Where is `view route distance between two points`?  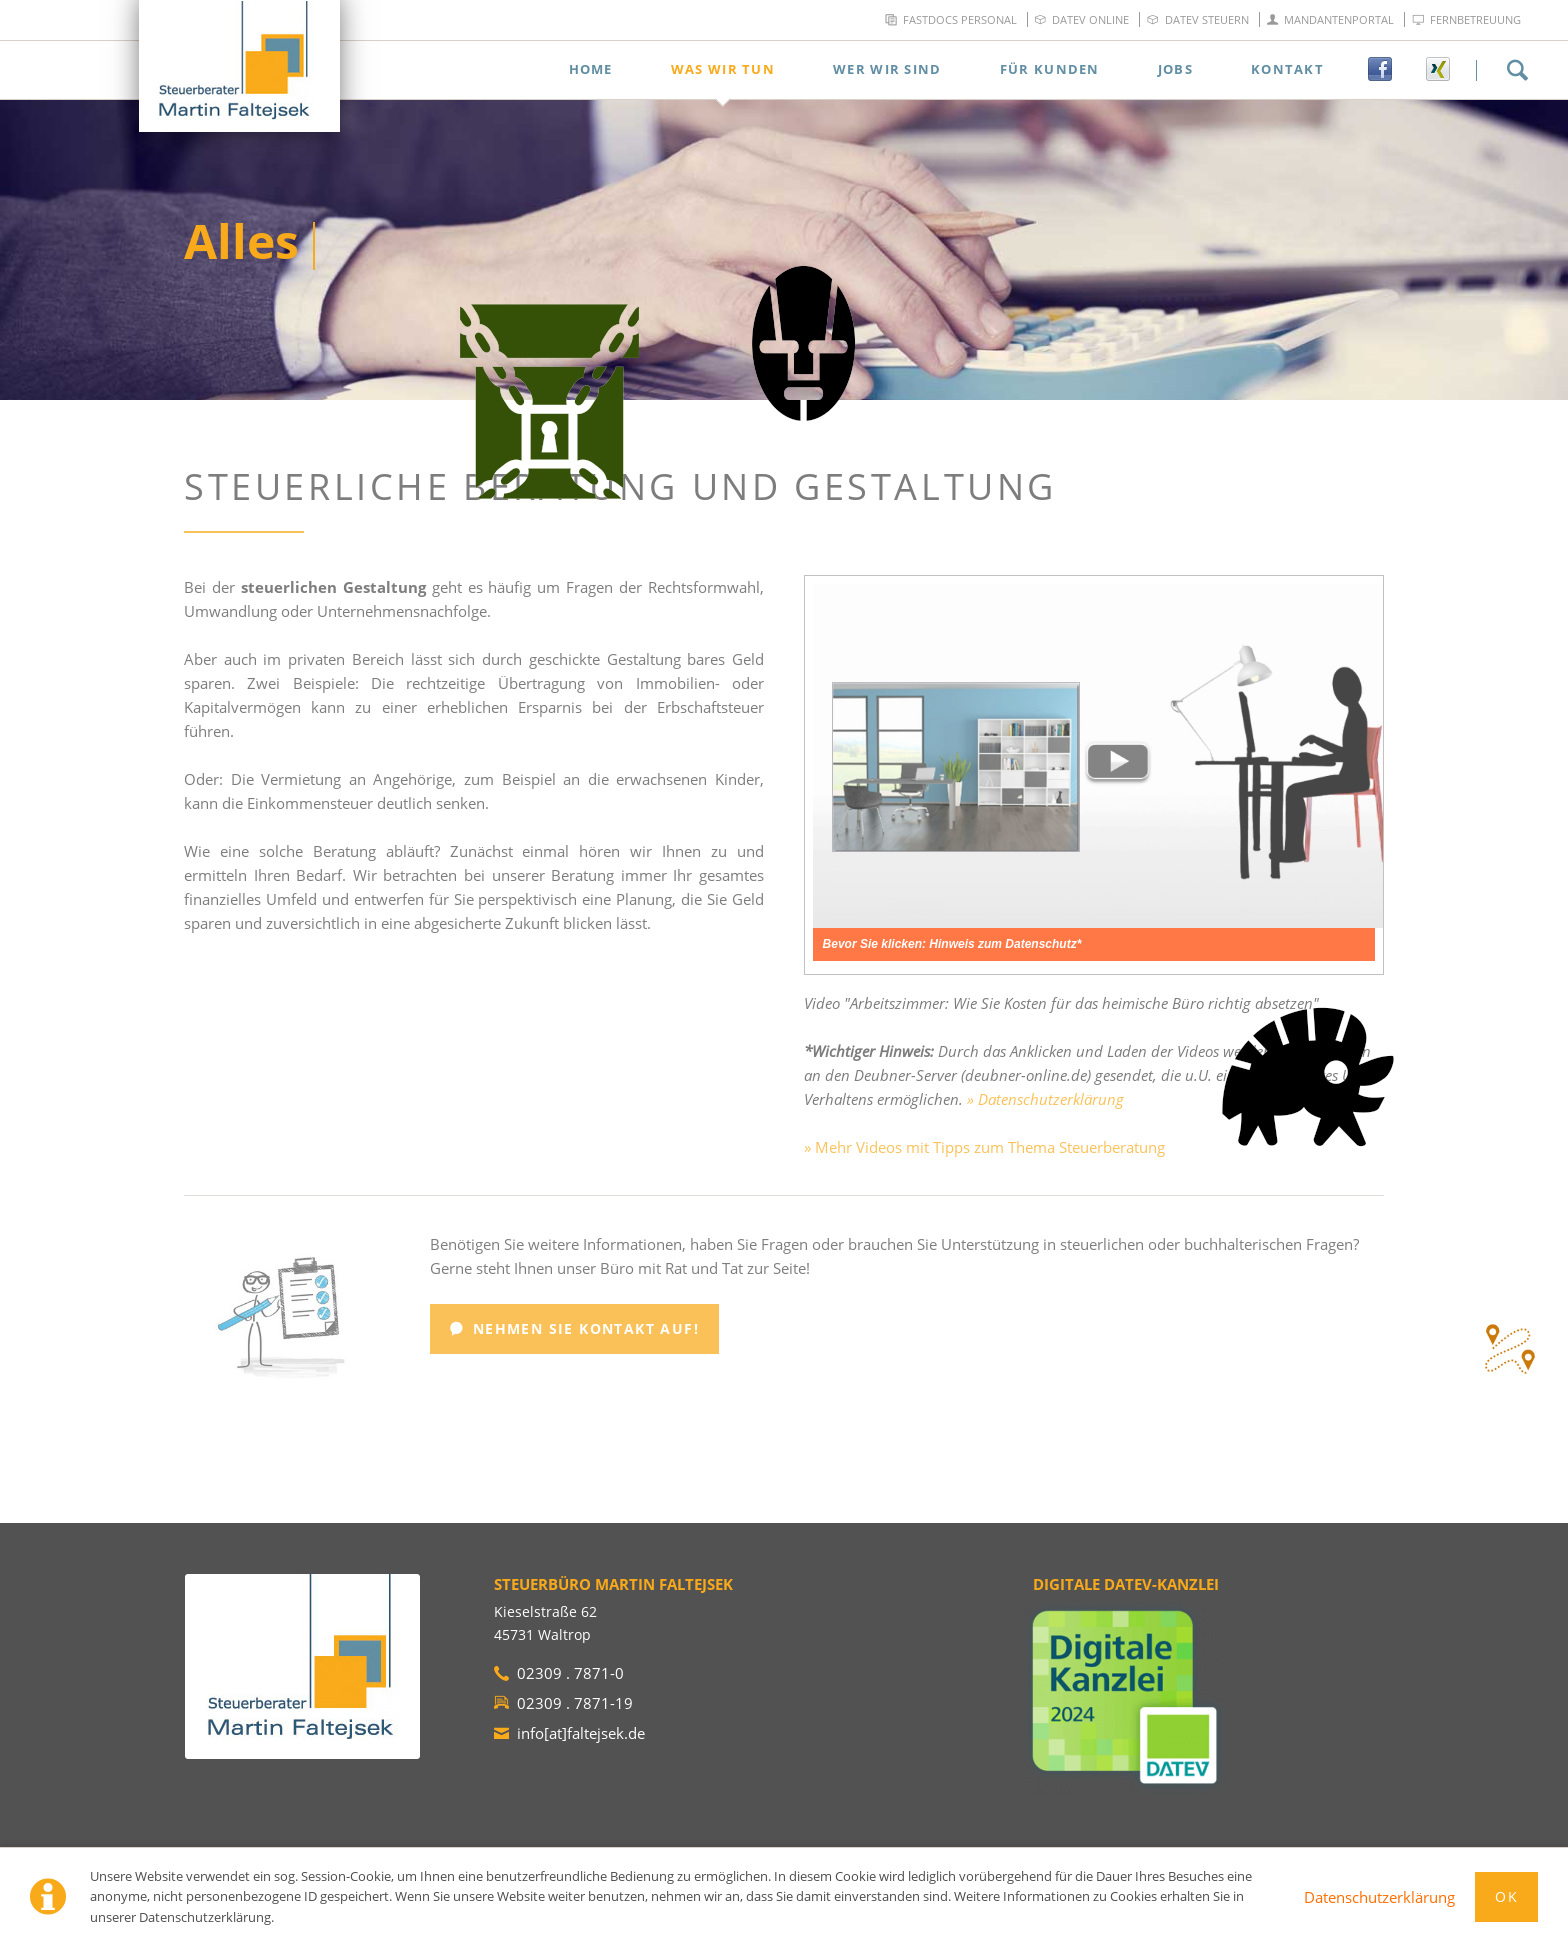 view route distance between two points is located at coordinates (1510, 1349).